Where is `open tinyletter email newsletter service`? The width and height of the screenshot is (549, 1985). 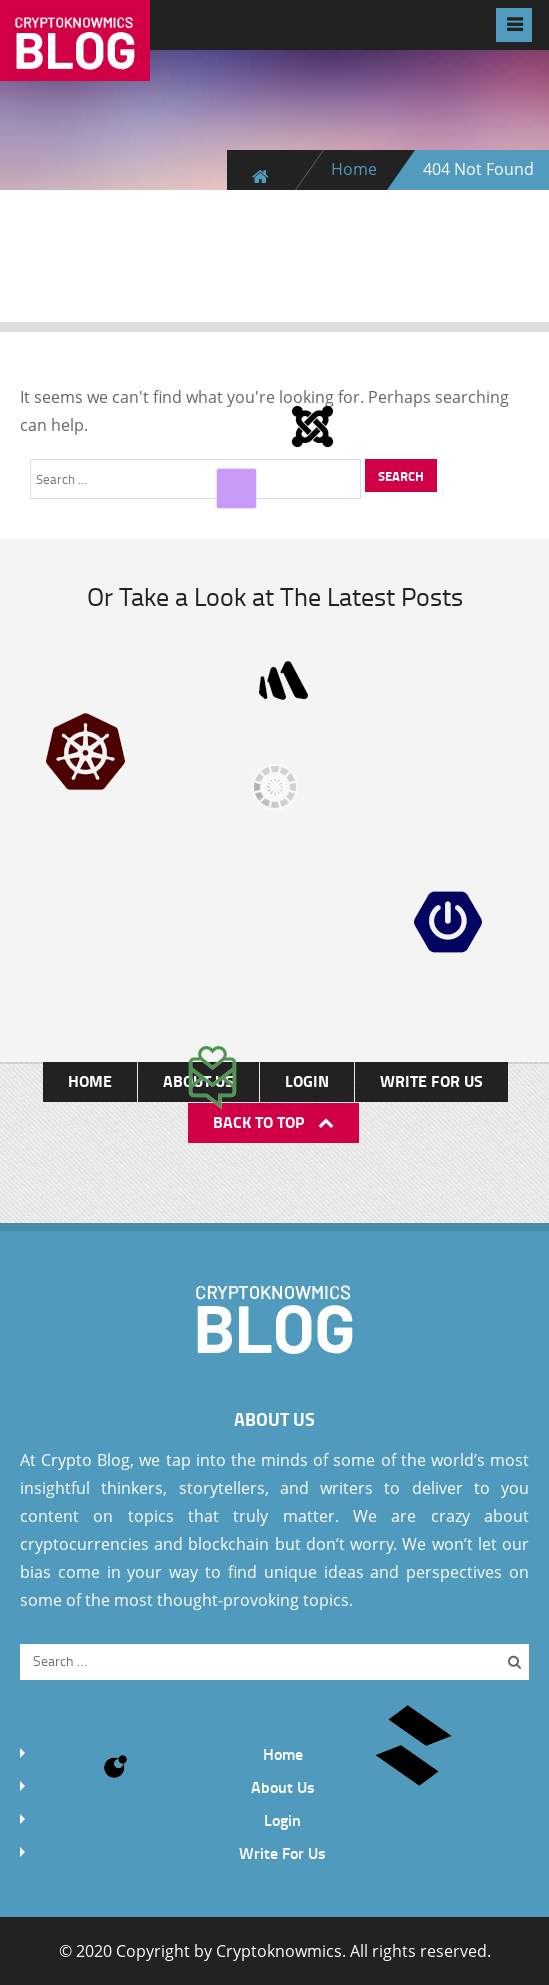 open tinyletter email newsletter service is located at coordinates (212, 1077).